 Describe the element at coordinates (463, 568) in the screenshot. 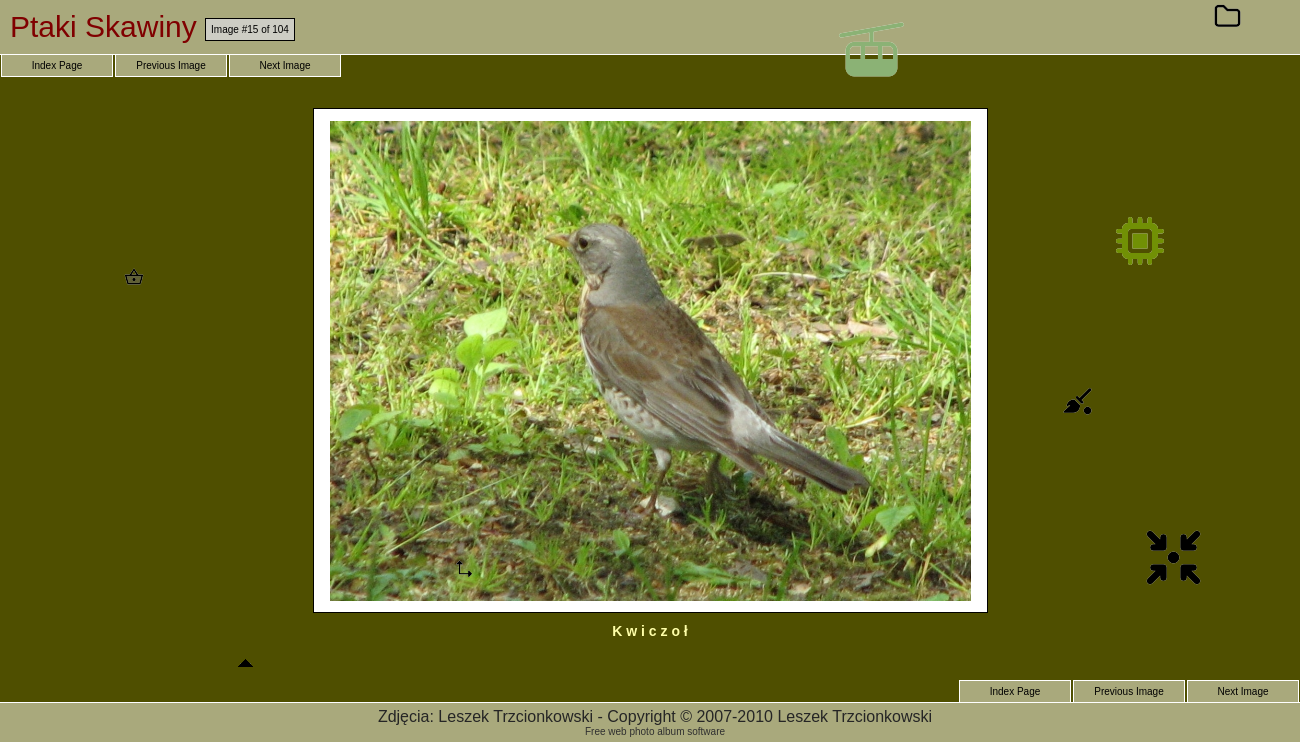

I see `indicates a vector path or directional flow` at that location.